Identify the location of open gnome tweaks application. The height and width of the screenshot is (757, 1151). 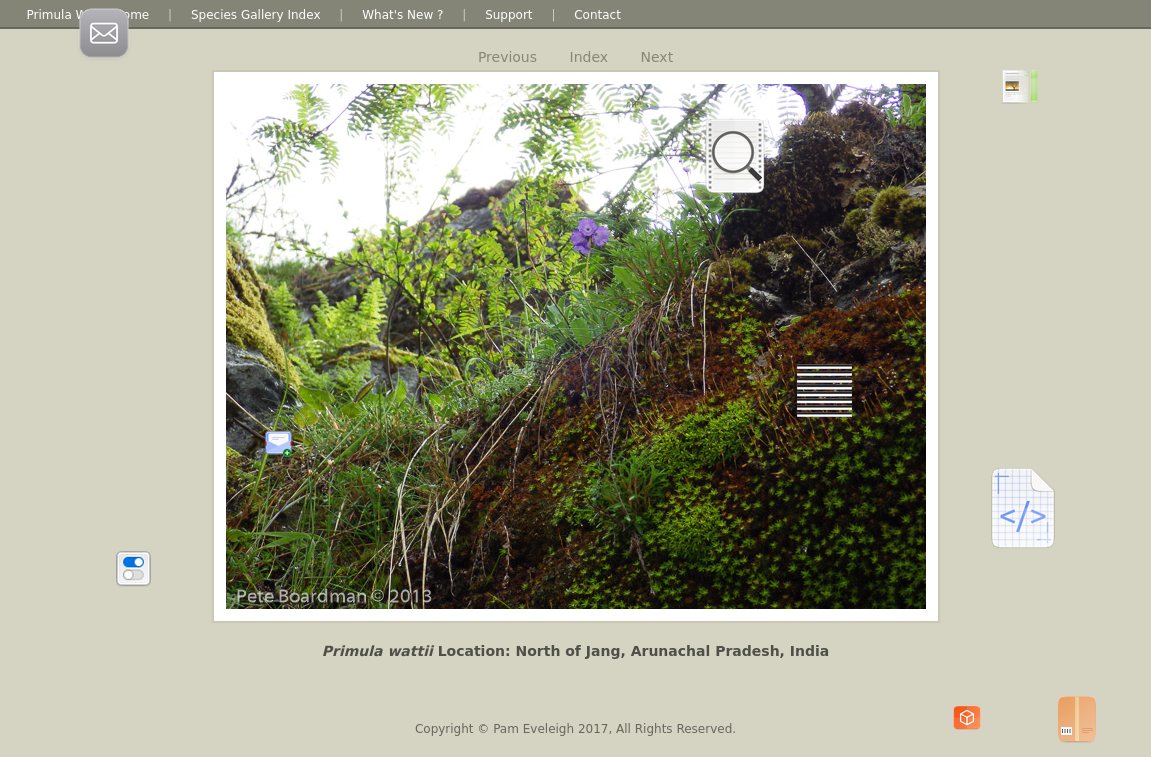
(133, 568).